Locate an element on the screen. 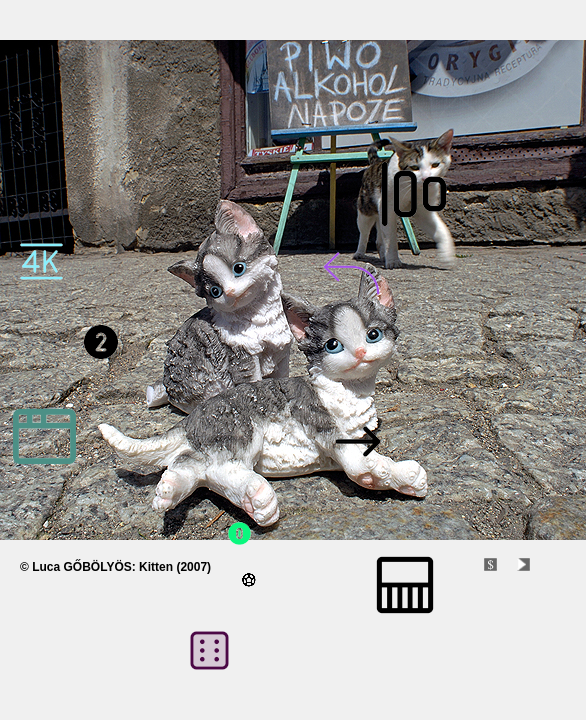 This screenshot has height=720, width=586. toggle bottom panel visibility is located at coordinates (405, 585).